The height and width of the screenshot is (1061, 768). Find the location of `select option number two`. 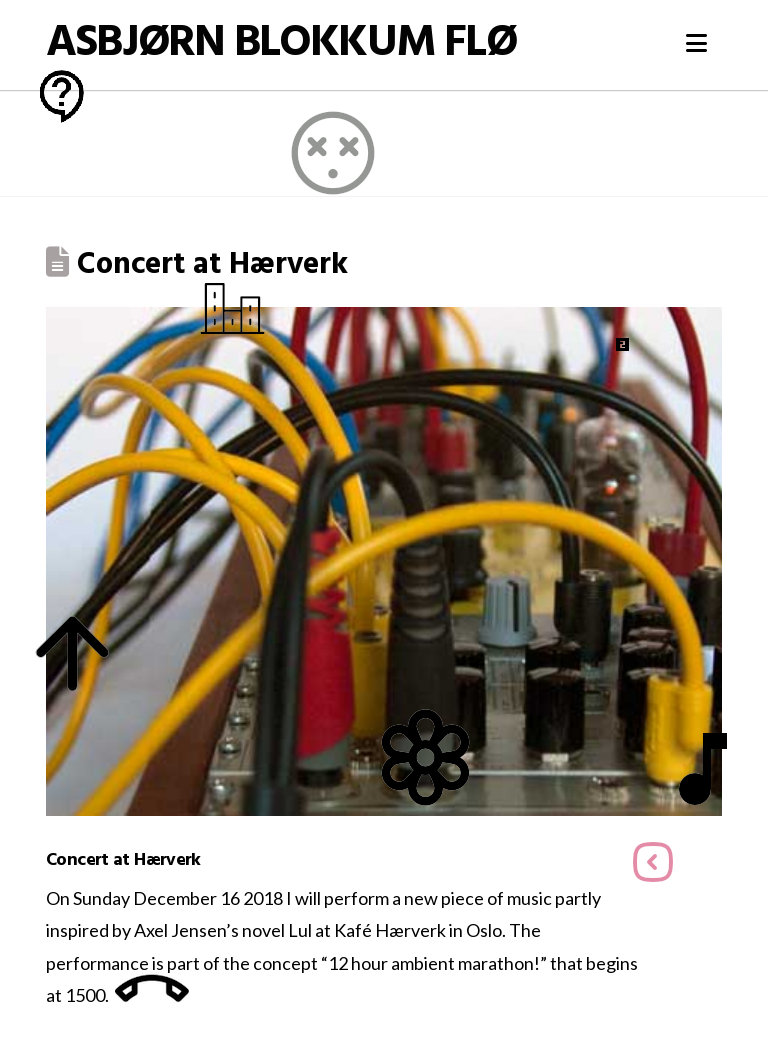

select option number two is located at coordinates (622, 344).